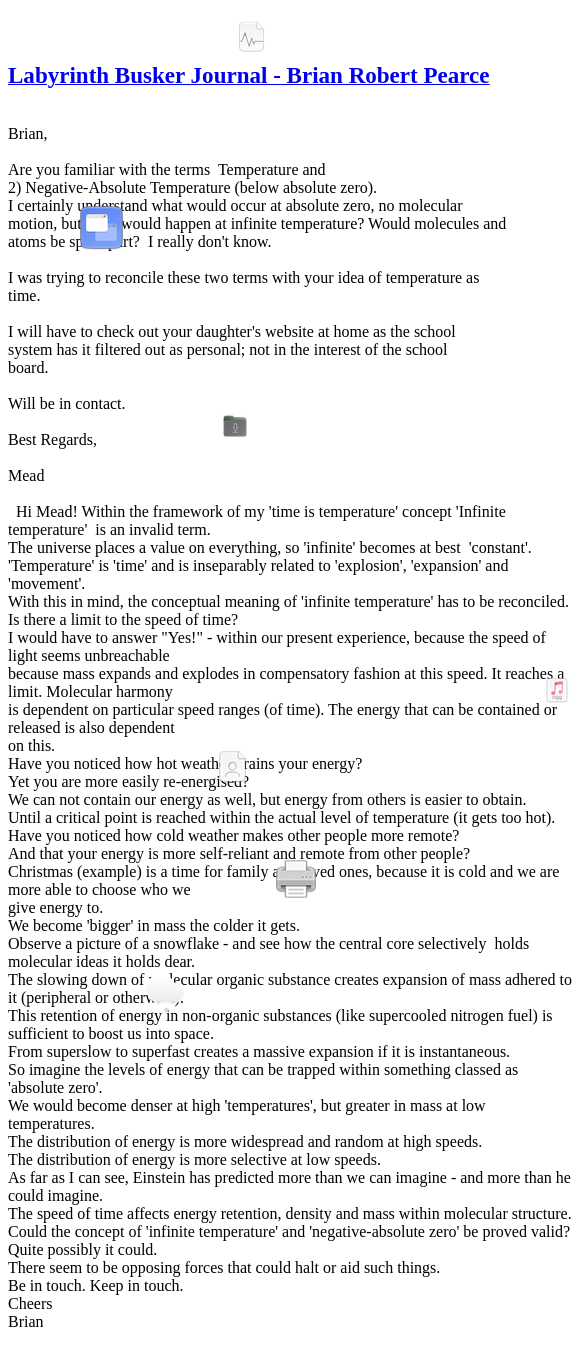 The width and height of the screenshot is (582, 1357). What do you see at coordinates (251, 36) in the screenshot?
I see `view system log file` at bounding box center [251, 36].